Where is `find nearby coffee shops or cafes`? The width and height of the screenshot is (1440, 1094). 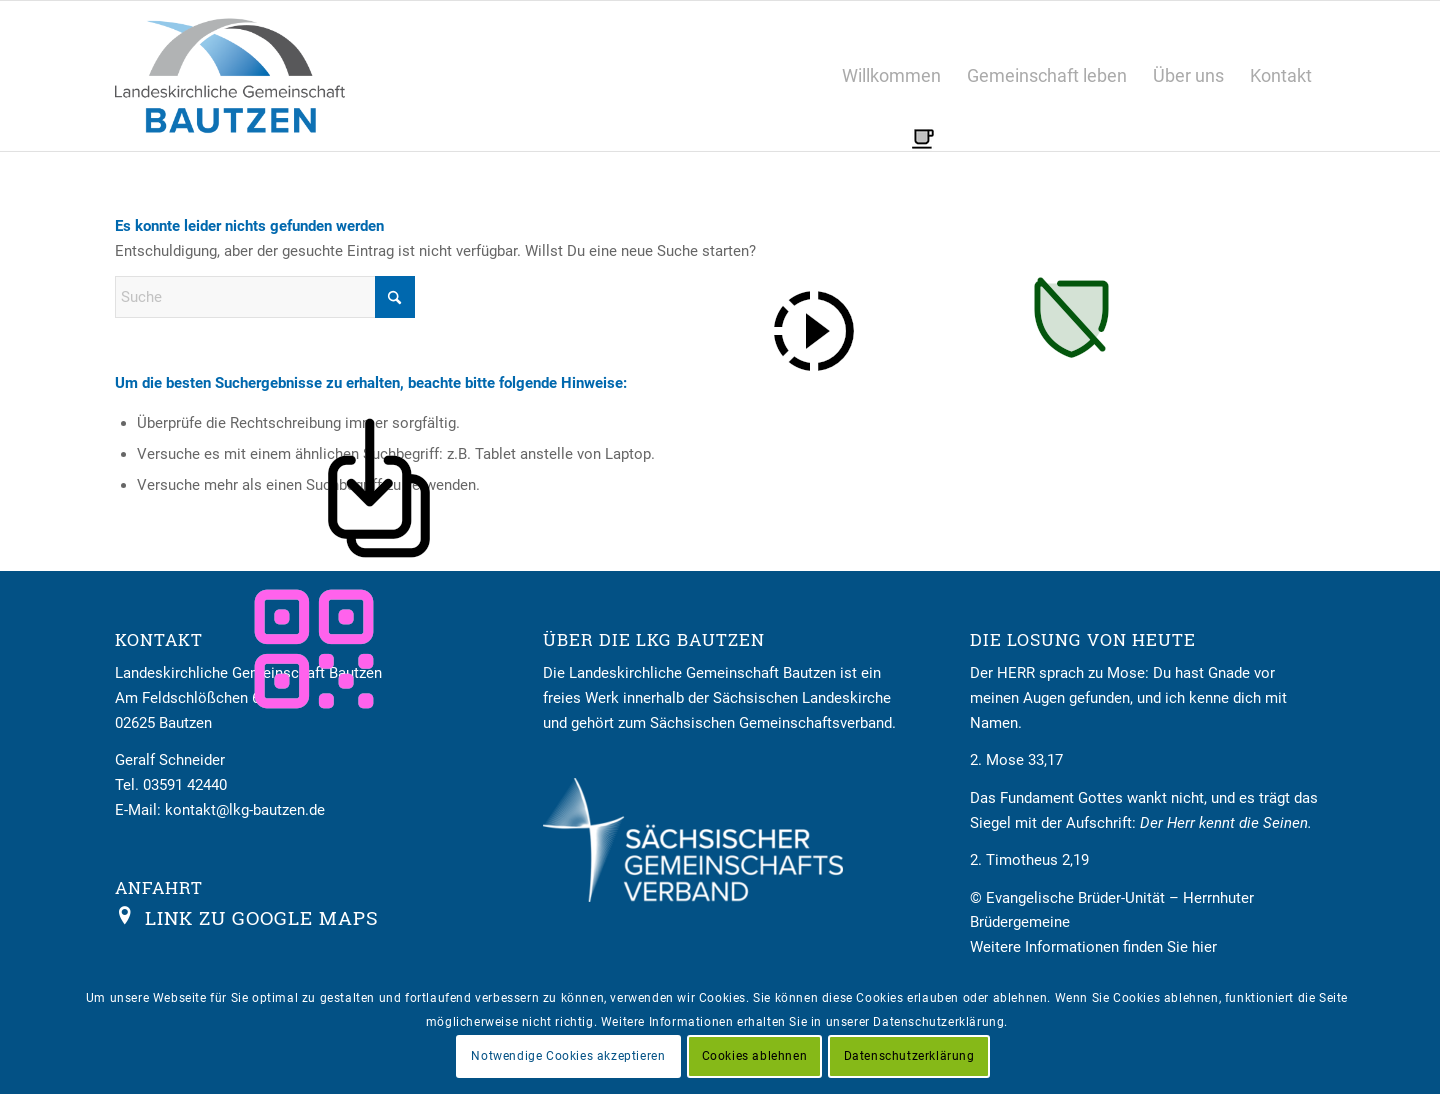
find nearby coffee shops or cafes is located at coordinates (923, 139).